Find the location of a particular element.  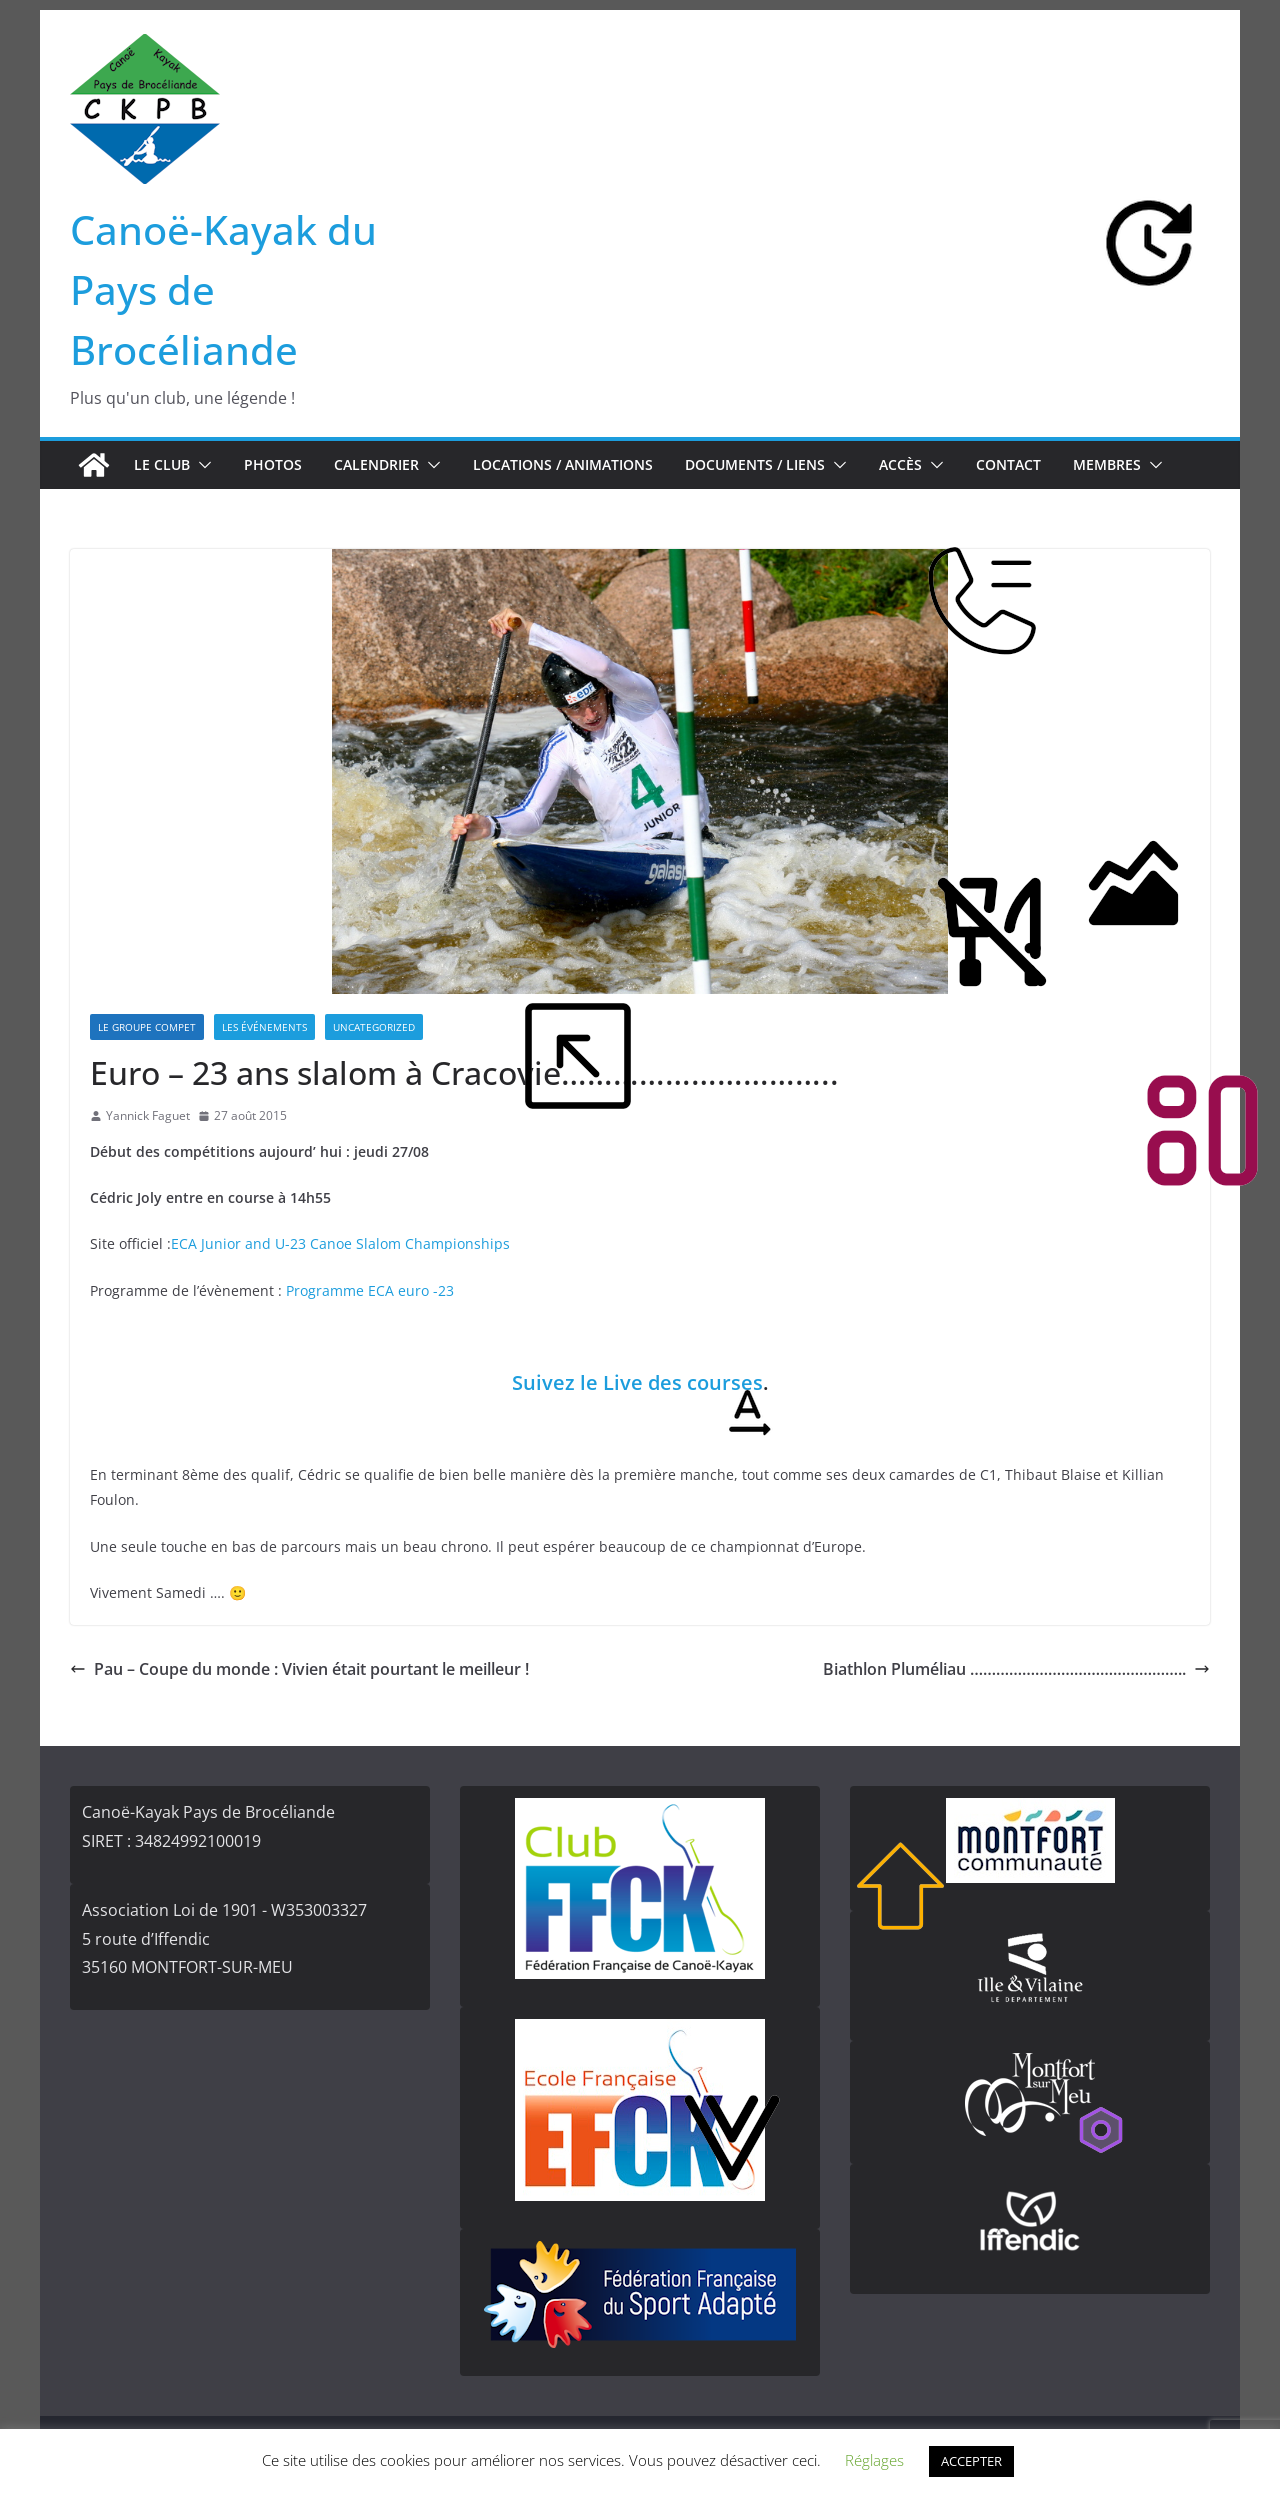

switch to layout view is located at coordinates (1202, 1130).